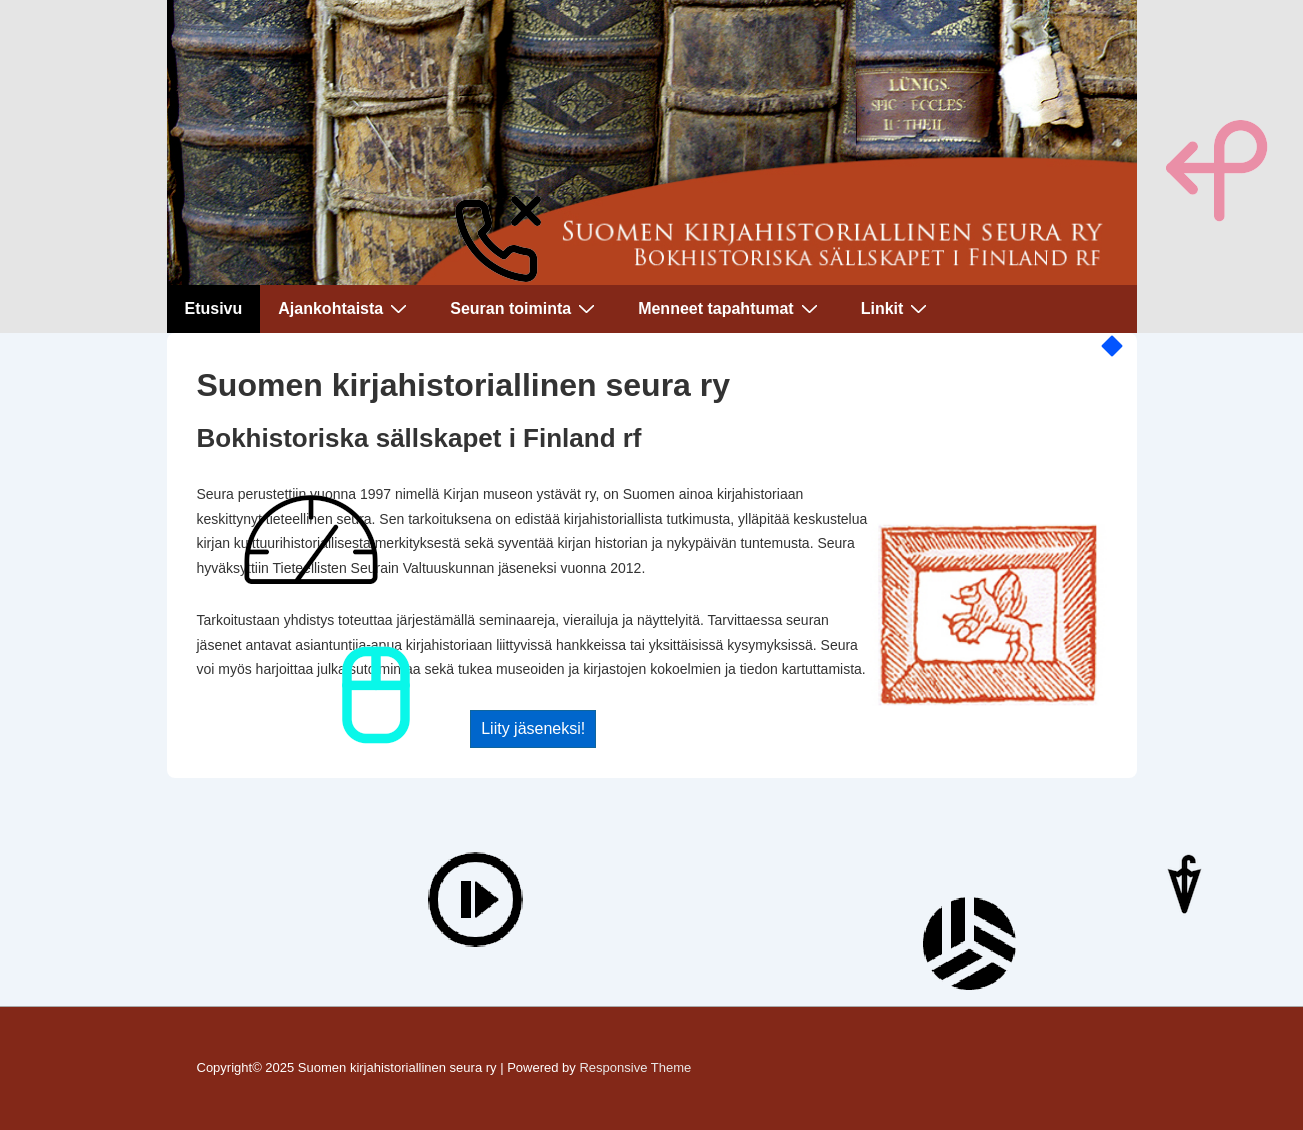  I want to click on mouse input device indicator, so click(376, 695).